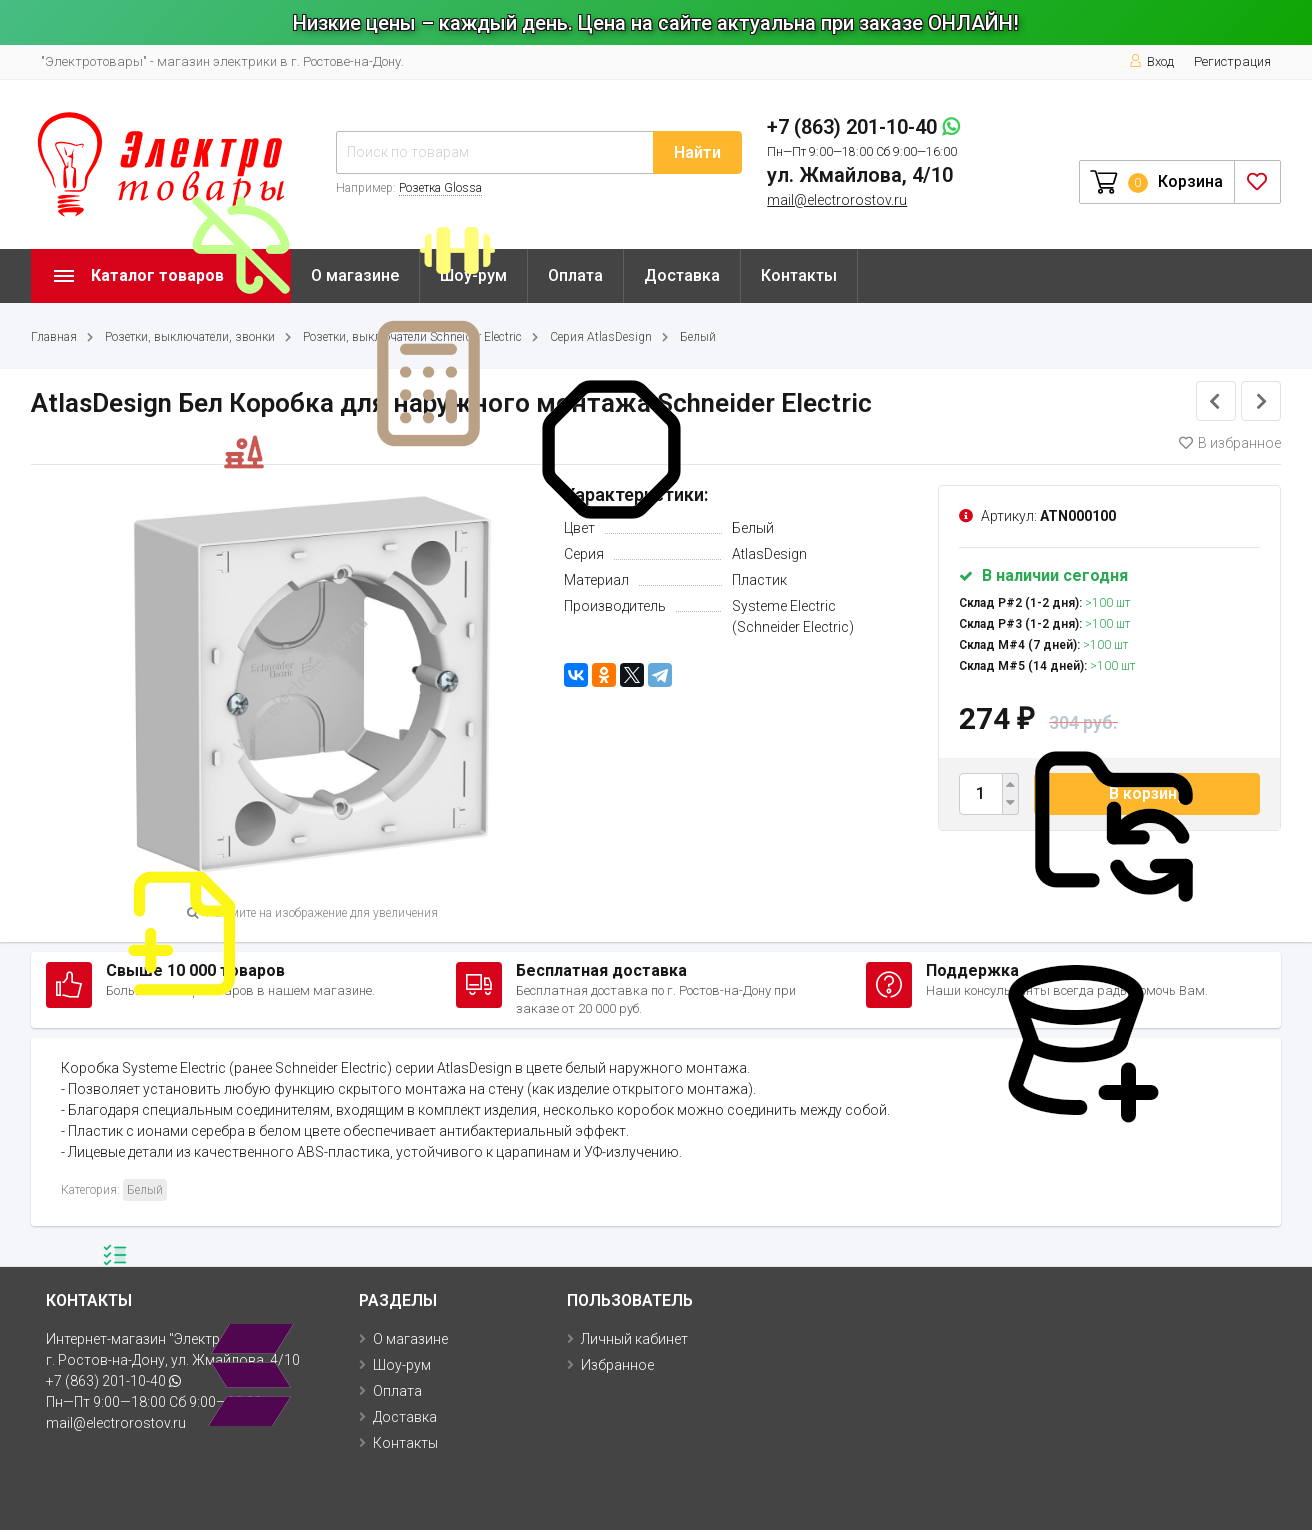  Describe the element at coordinates (457, 250) in the screenshot. I see `access workout or fitness features` at that location.